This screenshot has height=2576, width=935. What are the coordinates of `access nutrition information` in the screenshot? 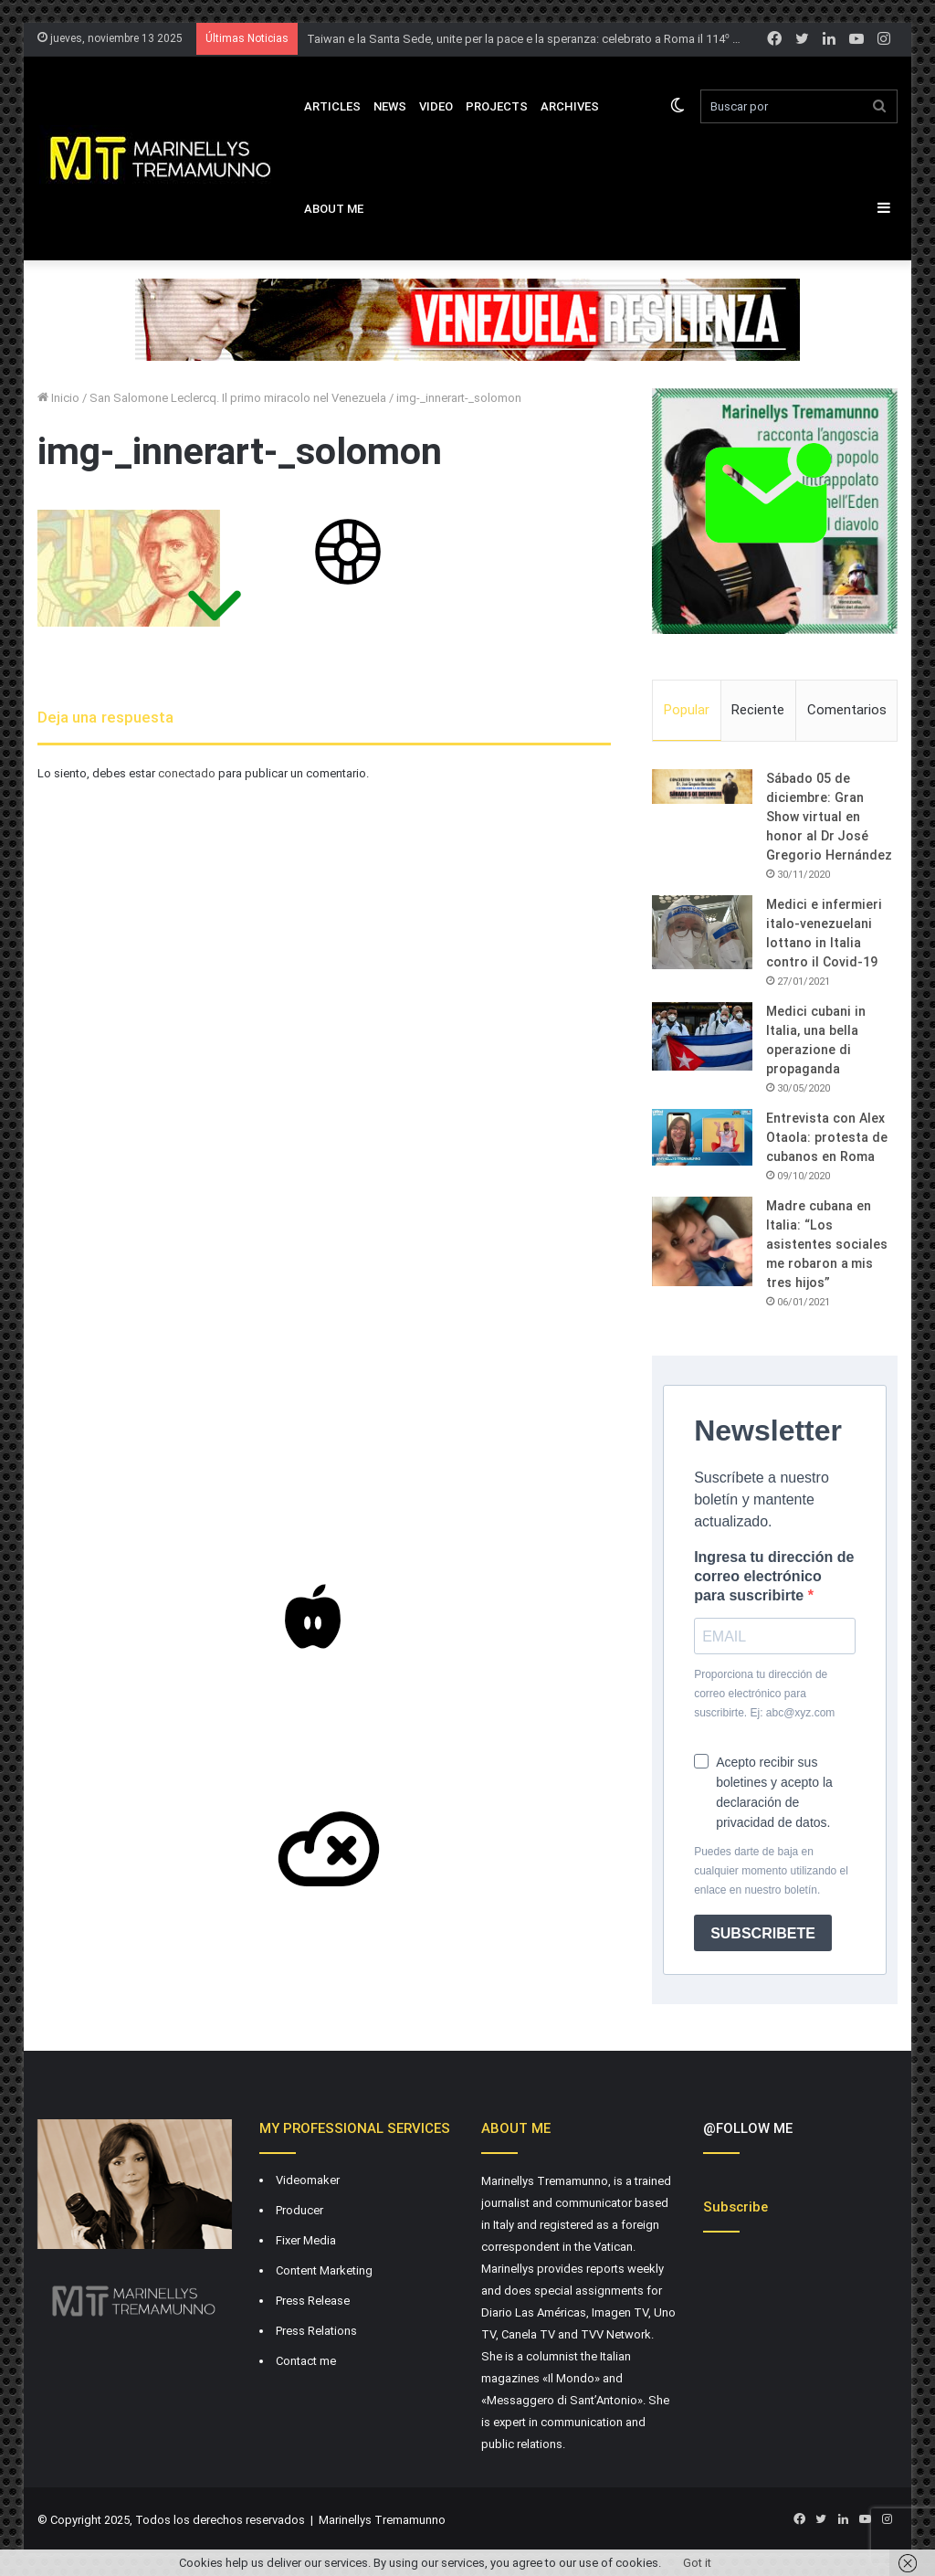 It's located at (312, 1616).